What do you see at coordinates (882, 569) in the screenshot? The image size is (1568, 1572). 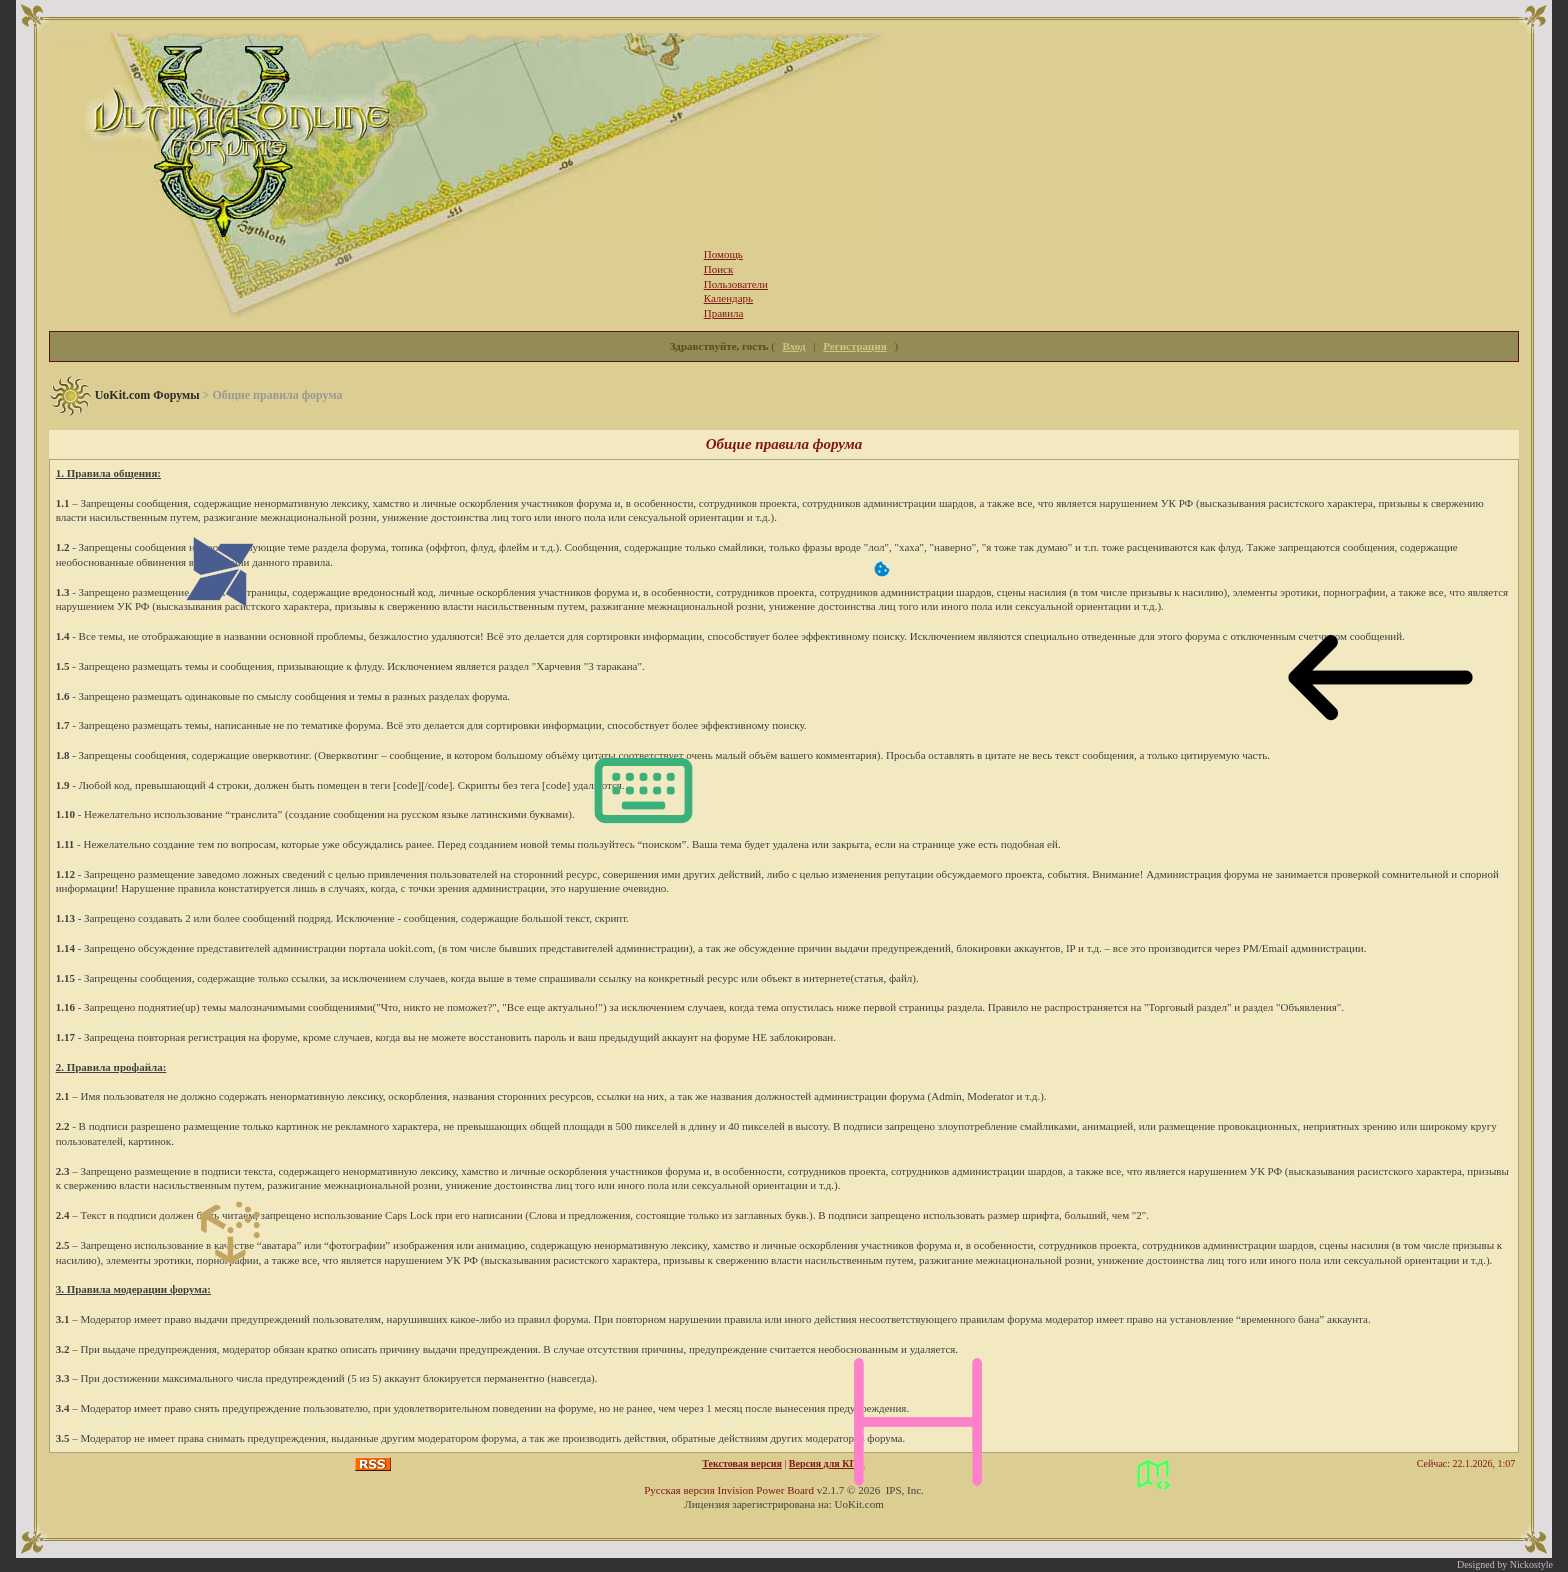 I see `manage cookie preferences and privacy settings` at bounding box center [882, 569].